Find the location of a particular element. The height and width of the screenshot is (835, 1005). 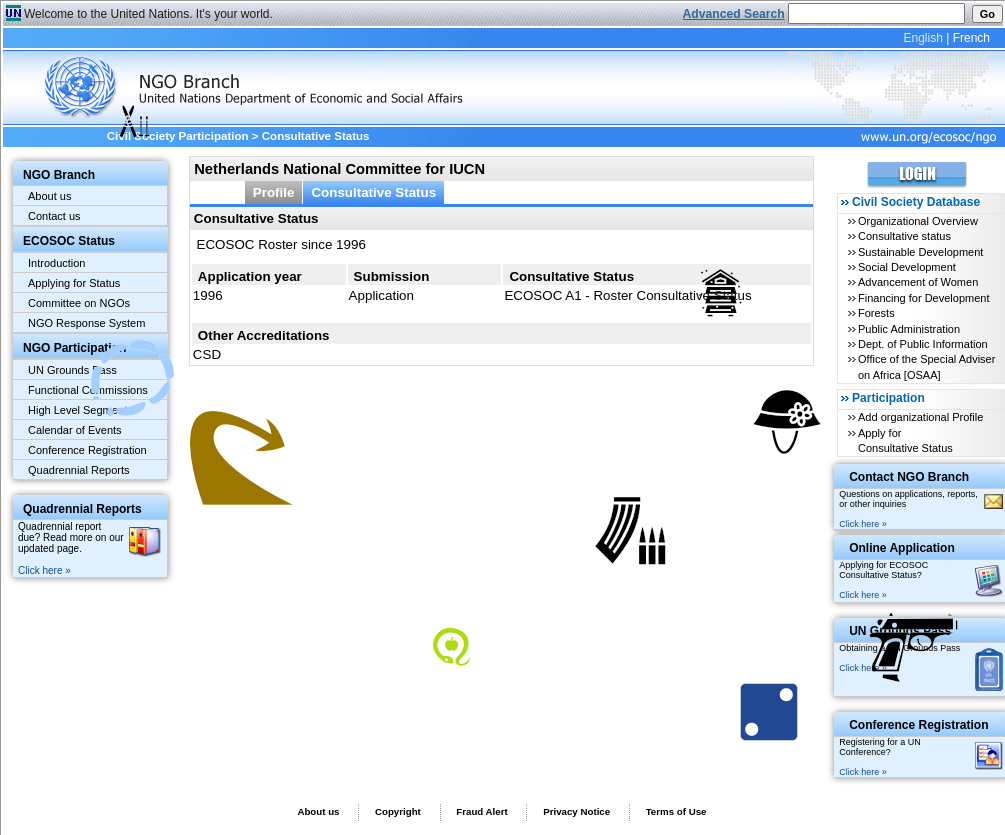

browse skiing or winter sports activities is located at coordinates (133, 121).